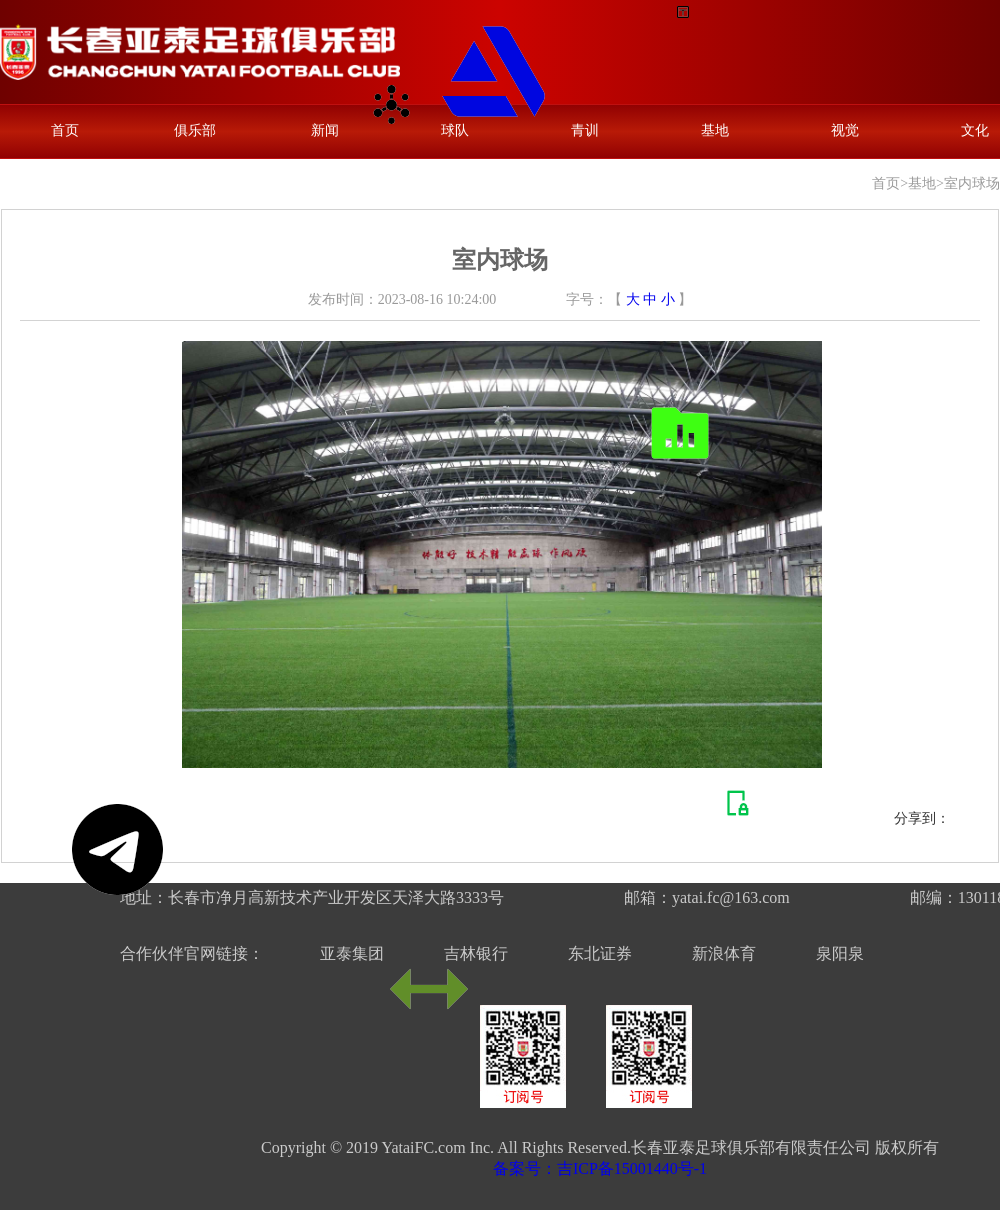 This screenshot has height=1210, width=1000. Describe the element at coordinates (736, 803) in the screenshot. I see `indicates device is locked or secured` at that location.